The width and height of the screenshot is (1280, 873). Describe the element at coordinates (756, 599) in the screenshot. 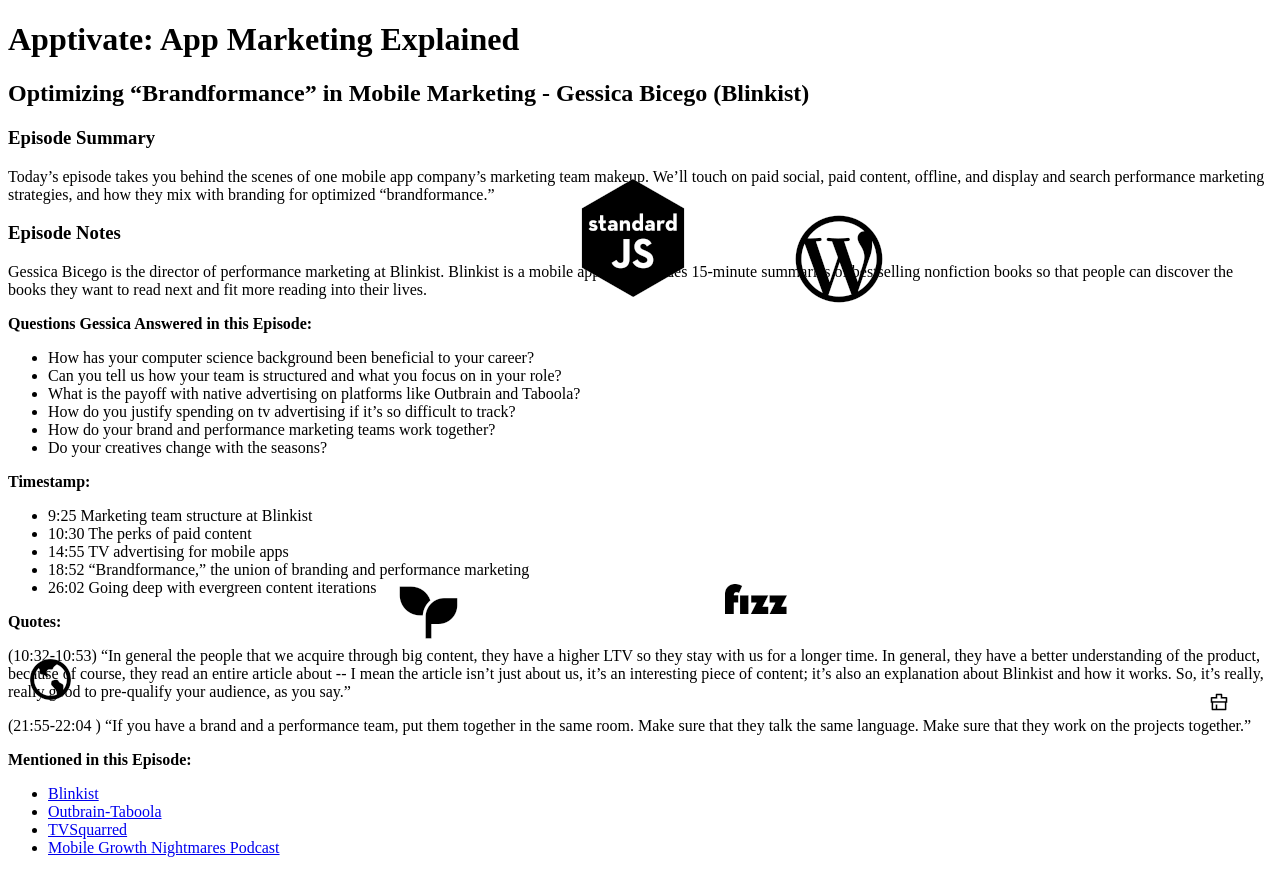

I see `fizz app or service logo` at that location.